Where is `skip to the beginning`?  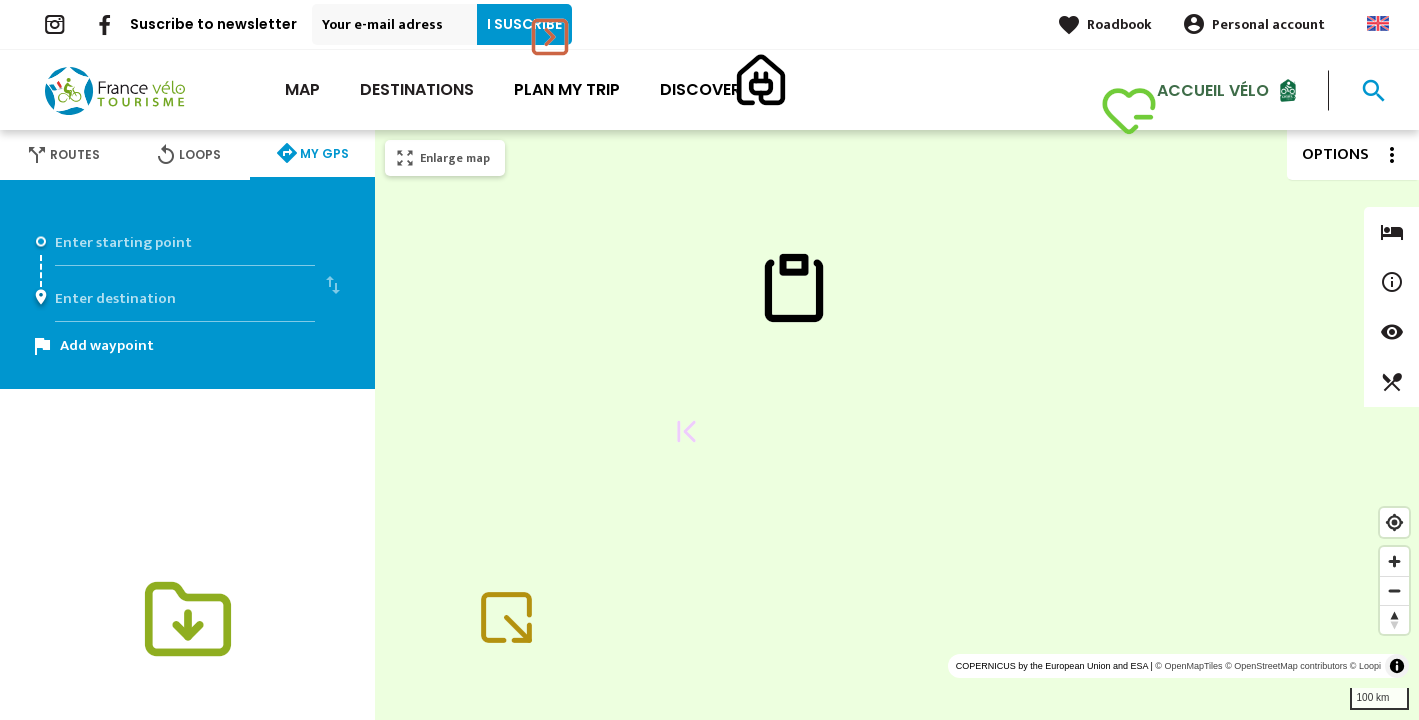
skip to the beginning is located at coordinates (686, 431).